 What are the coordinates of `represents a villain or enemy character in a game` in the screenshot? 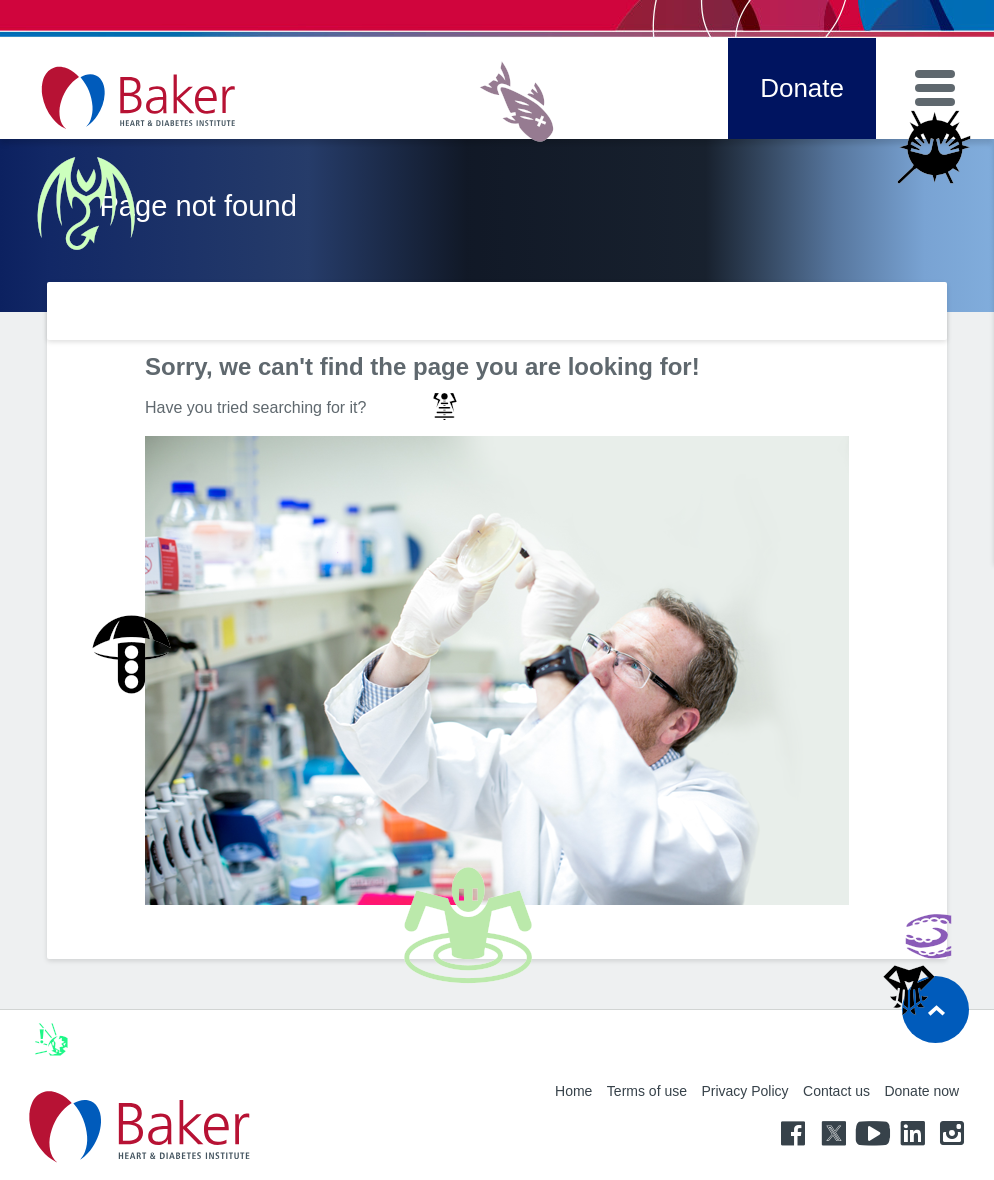 It's located at (86, 201).